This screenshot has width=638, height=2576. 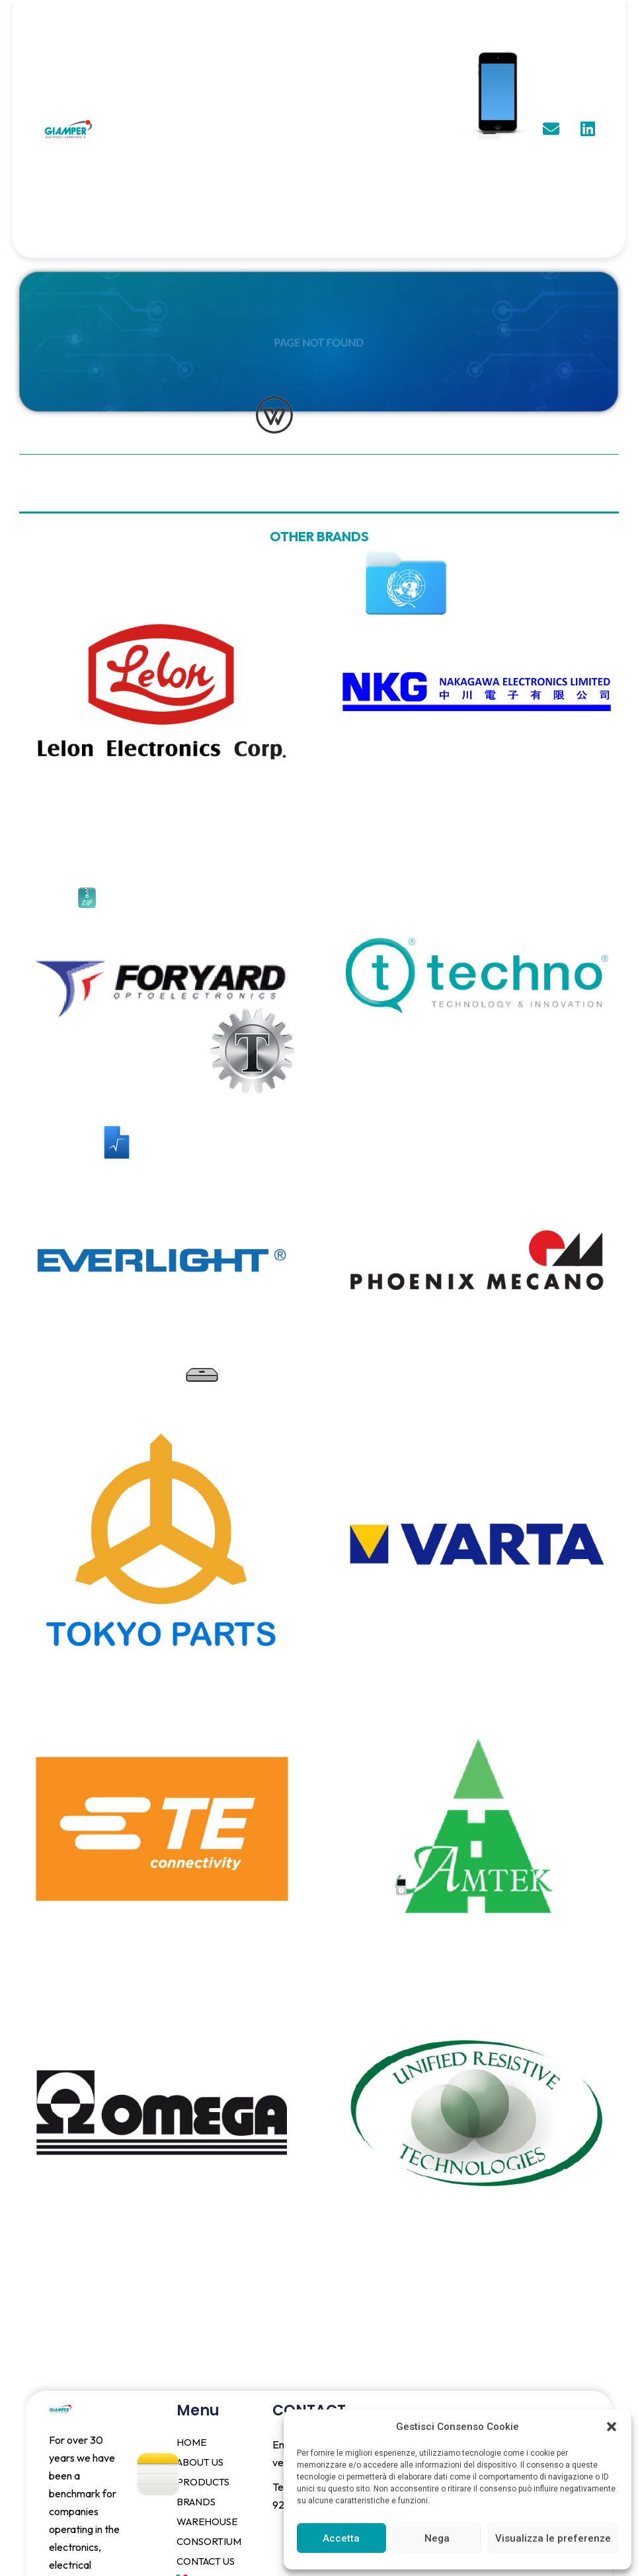 I want to click on access ipod classic device settings, so click(x=401, y=1887).